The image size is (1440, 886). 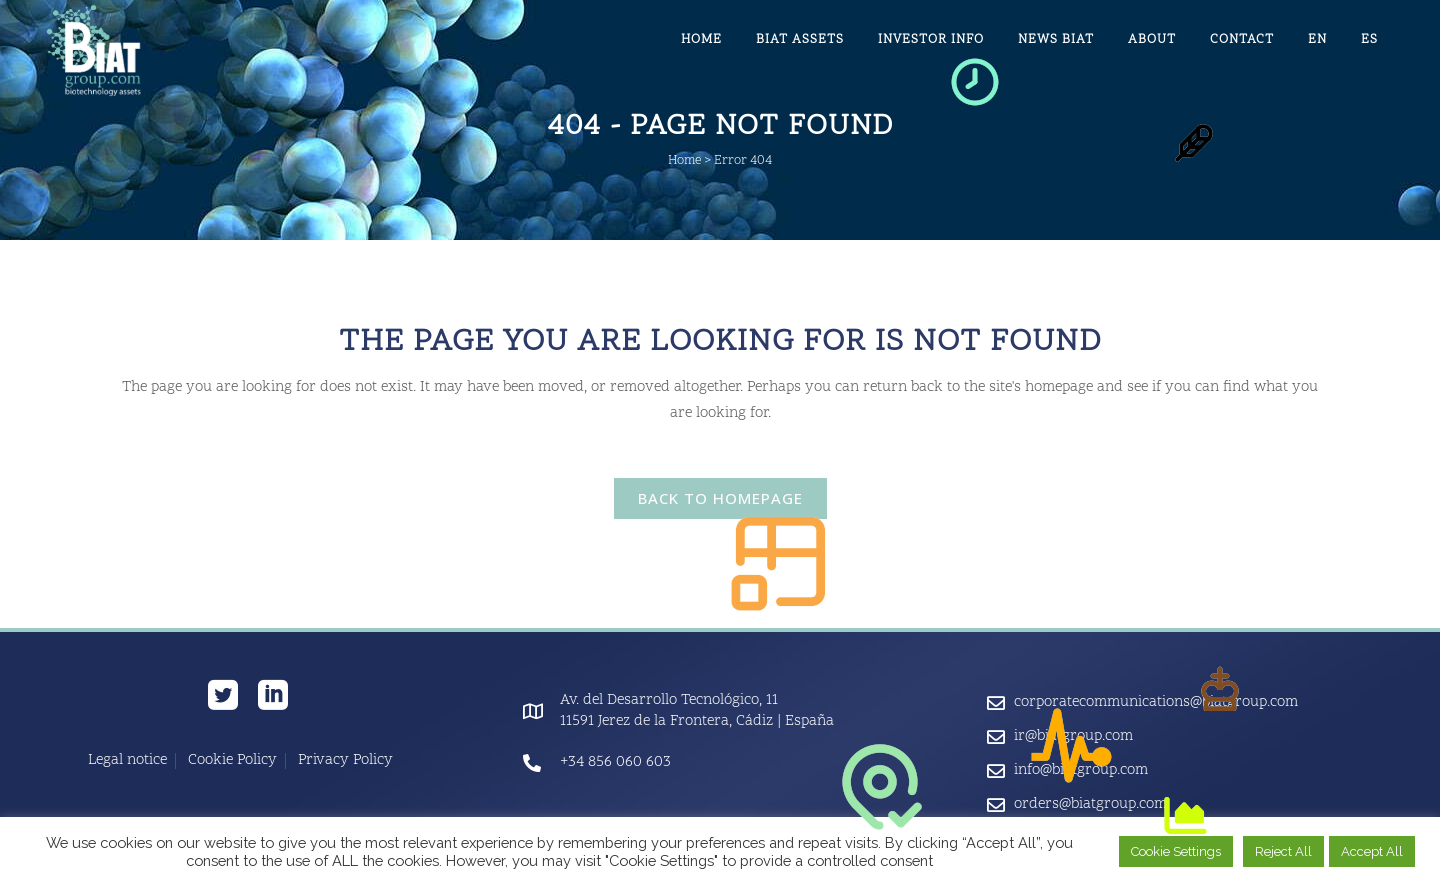 I want to click on view area chart analytics, so click(x=1185, y=815).